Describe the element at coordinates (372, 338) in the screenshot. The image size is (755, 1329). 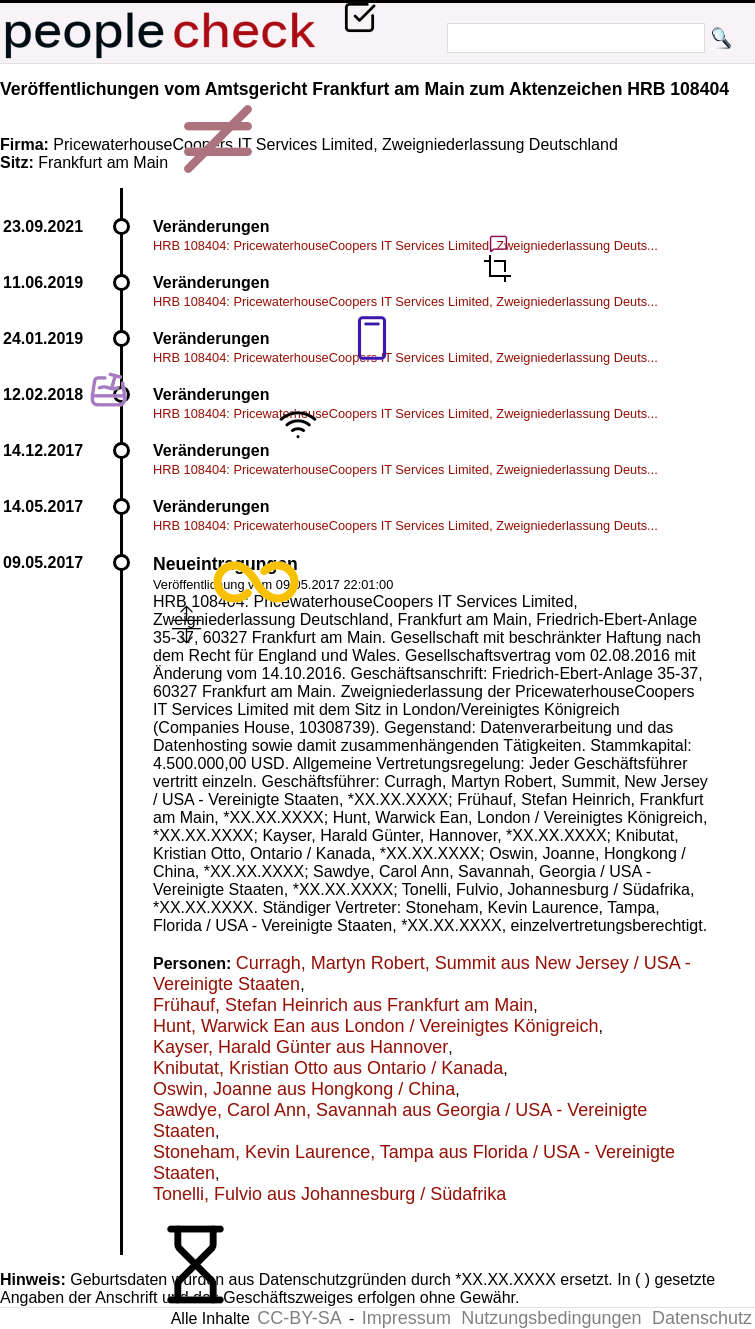
I see `access device speaker settings` at that location.